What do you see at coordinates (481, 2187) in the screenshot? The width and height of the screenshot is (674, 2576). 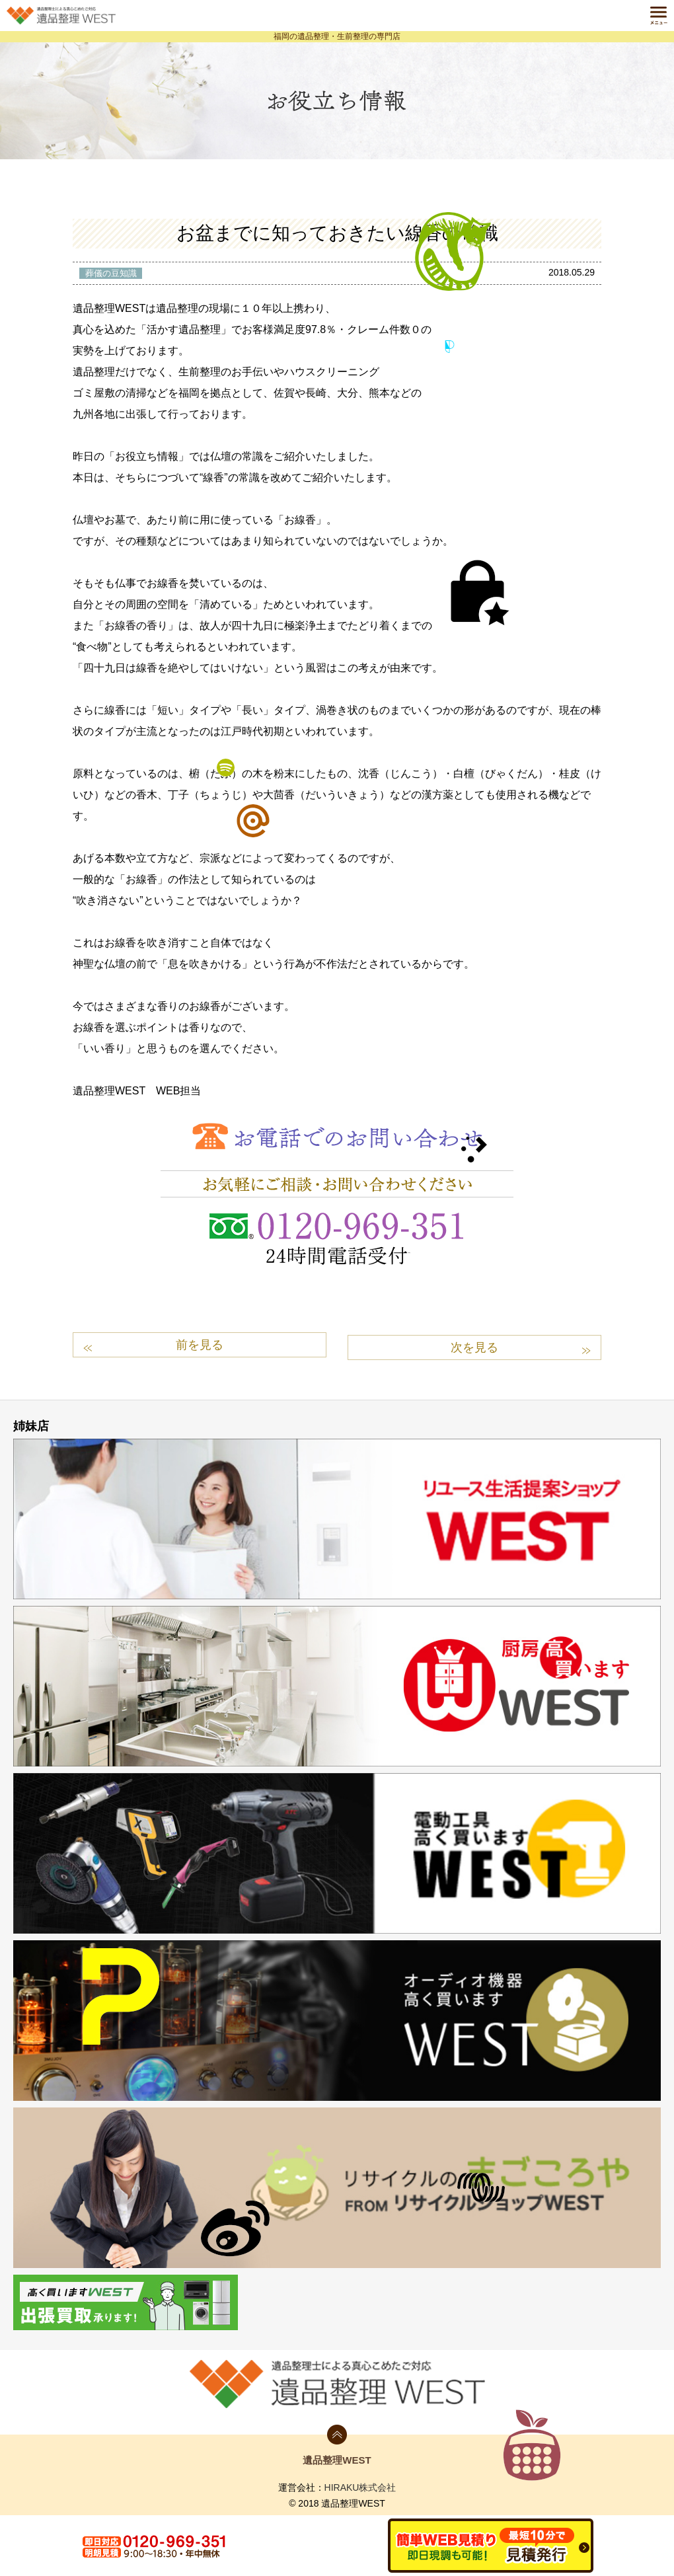 I see `victron energy brand logo` at bounding box center [481, 2187].